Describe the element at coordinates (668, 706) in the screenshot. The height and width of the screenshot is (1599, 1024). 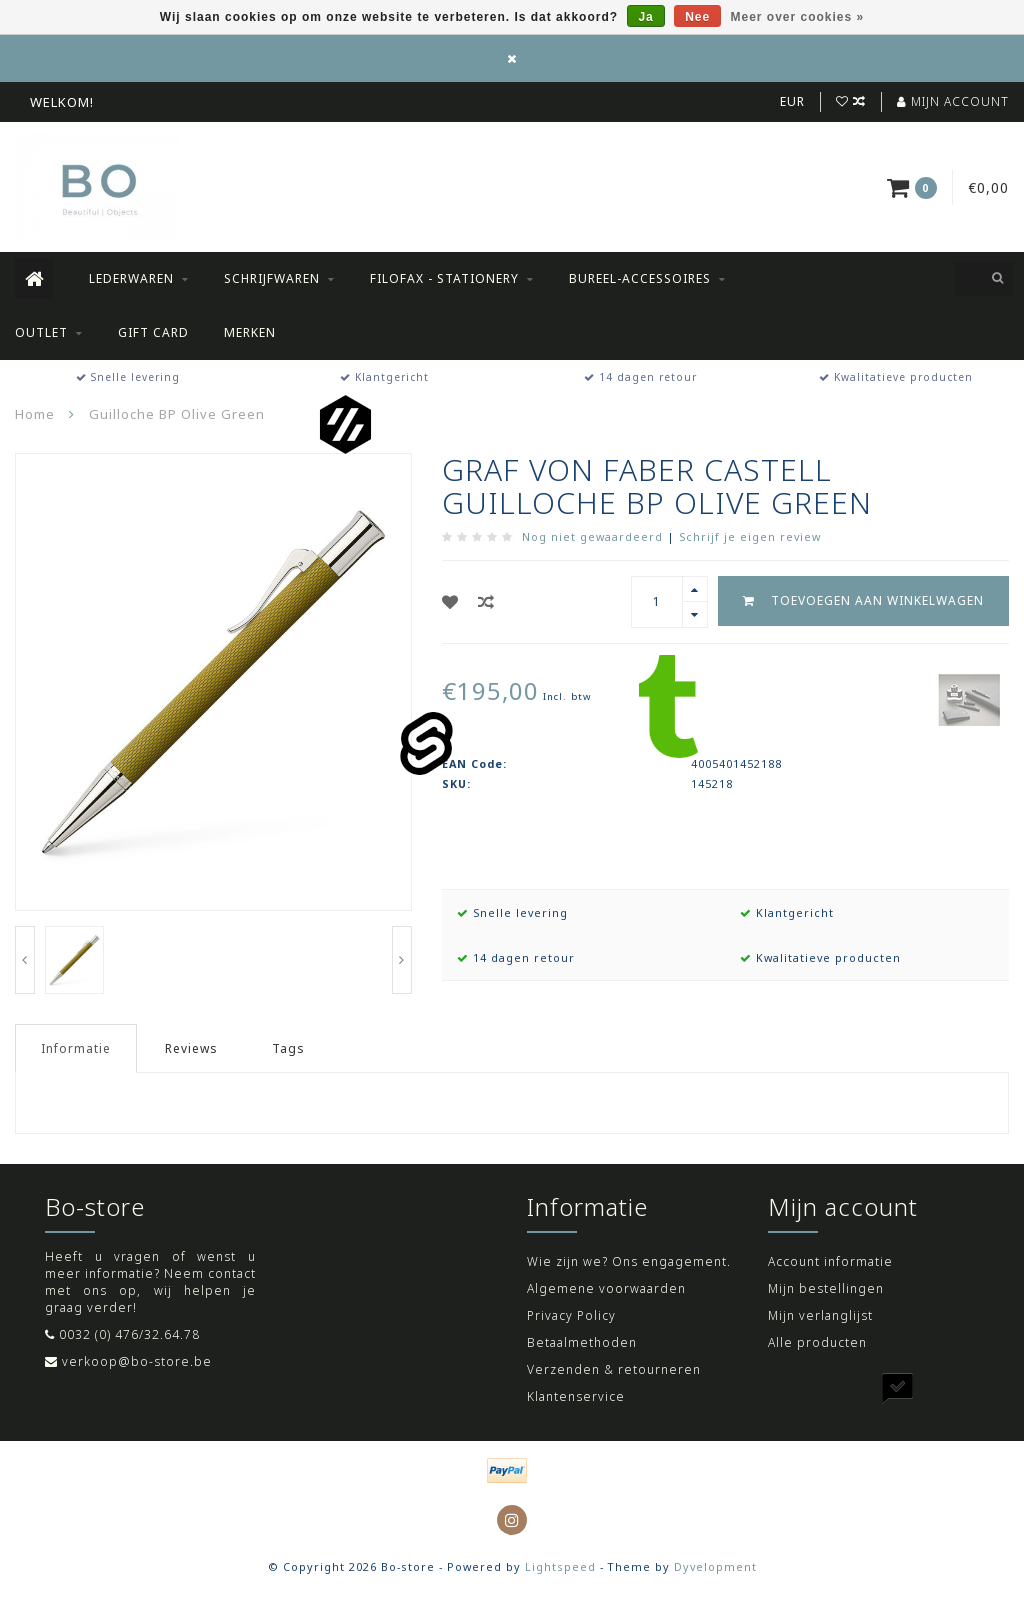
I see `open Tumblr app` at that location.